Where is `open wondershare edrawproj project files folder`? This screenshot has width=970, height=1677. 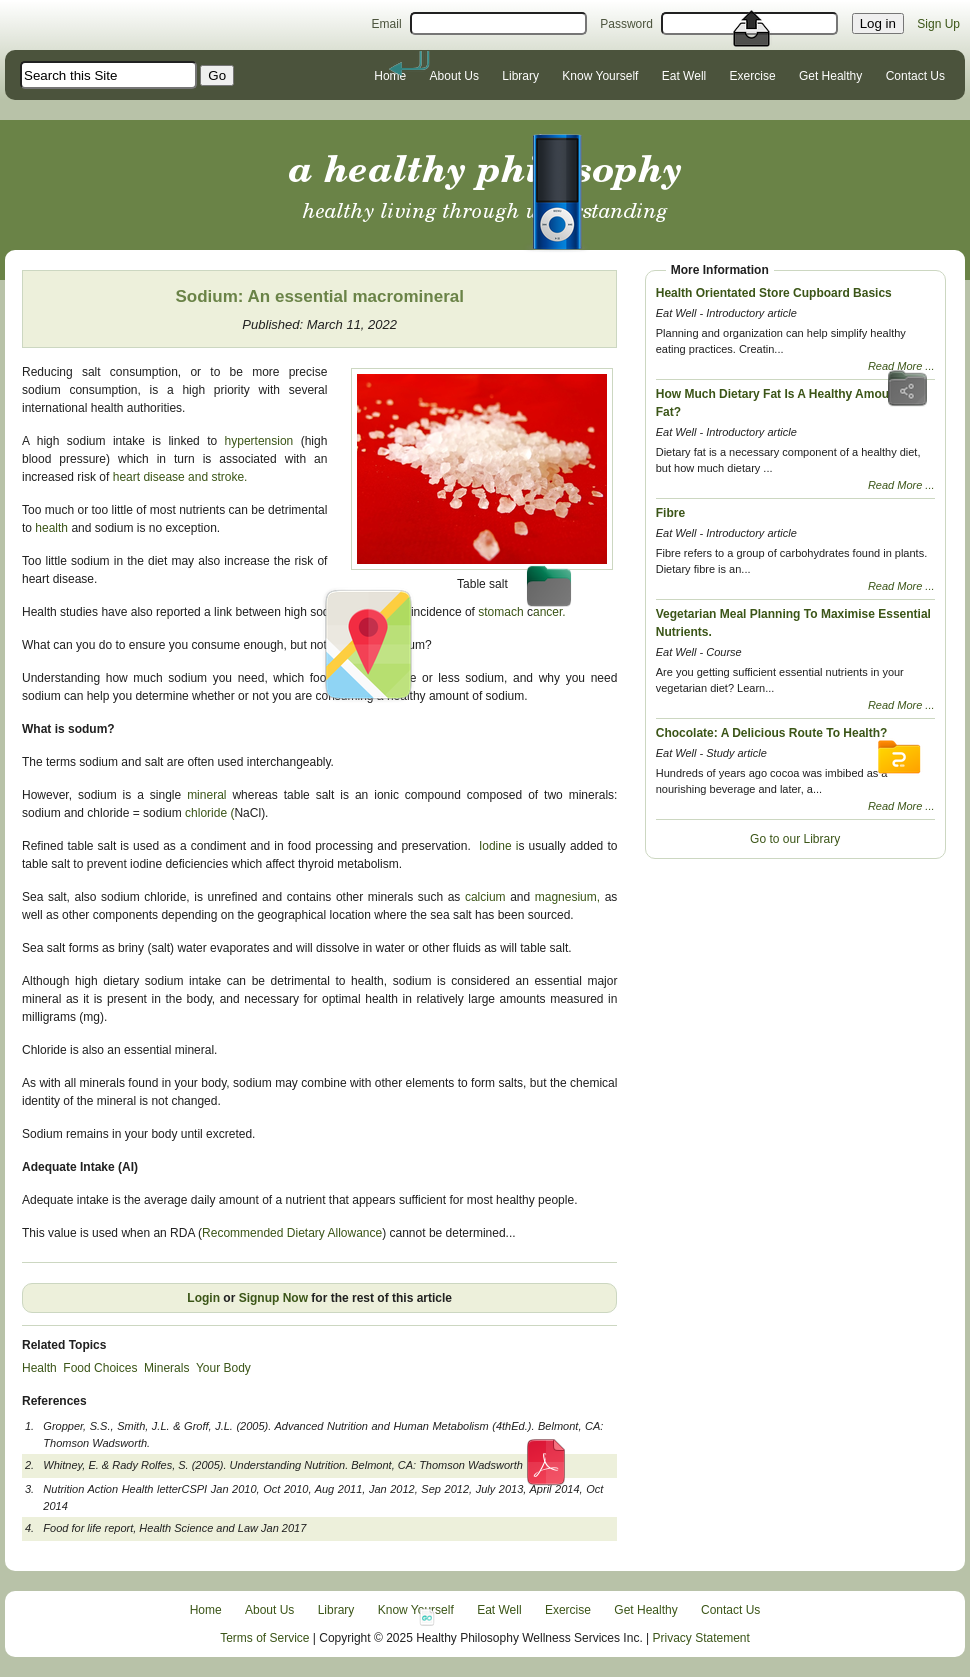
open wondershare edrawproj project files folder is located at coordinates (899, 758).